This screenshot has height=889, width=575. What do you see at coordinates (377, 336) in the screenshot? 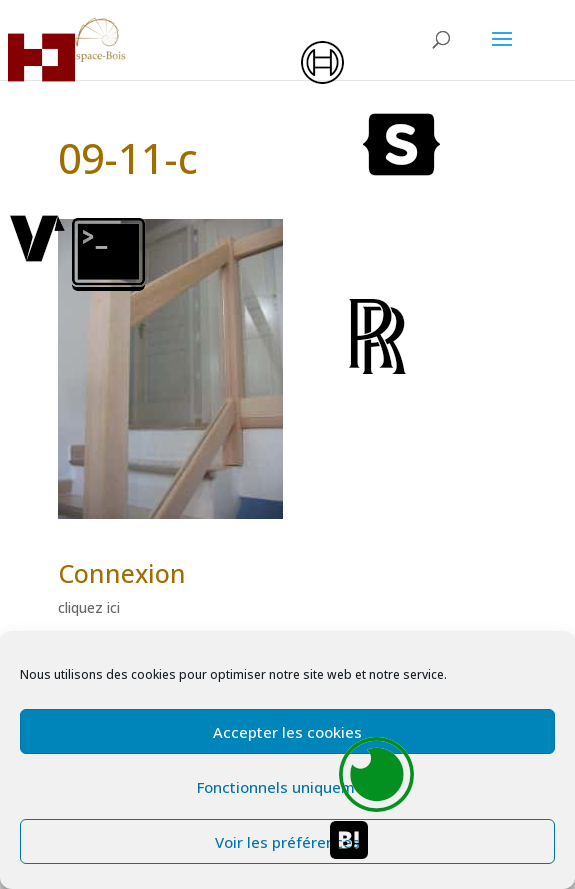
I see `rolls-royce brand logo` at bounding box center [377, 336].